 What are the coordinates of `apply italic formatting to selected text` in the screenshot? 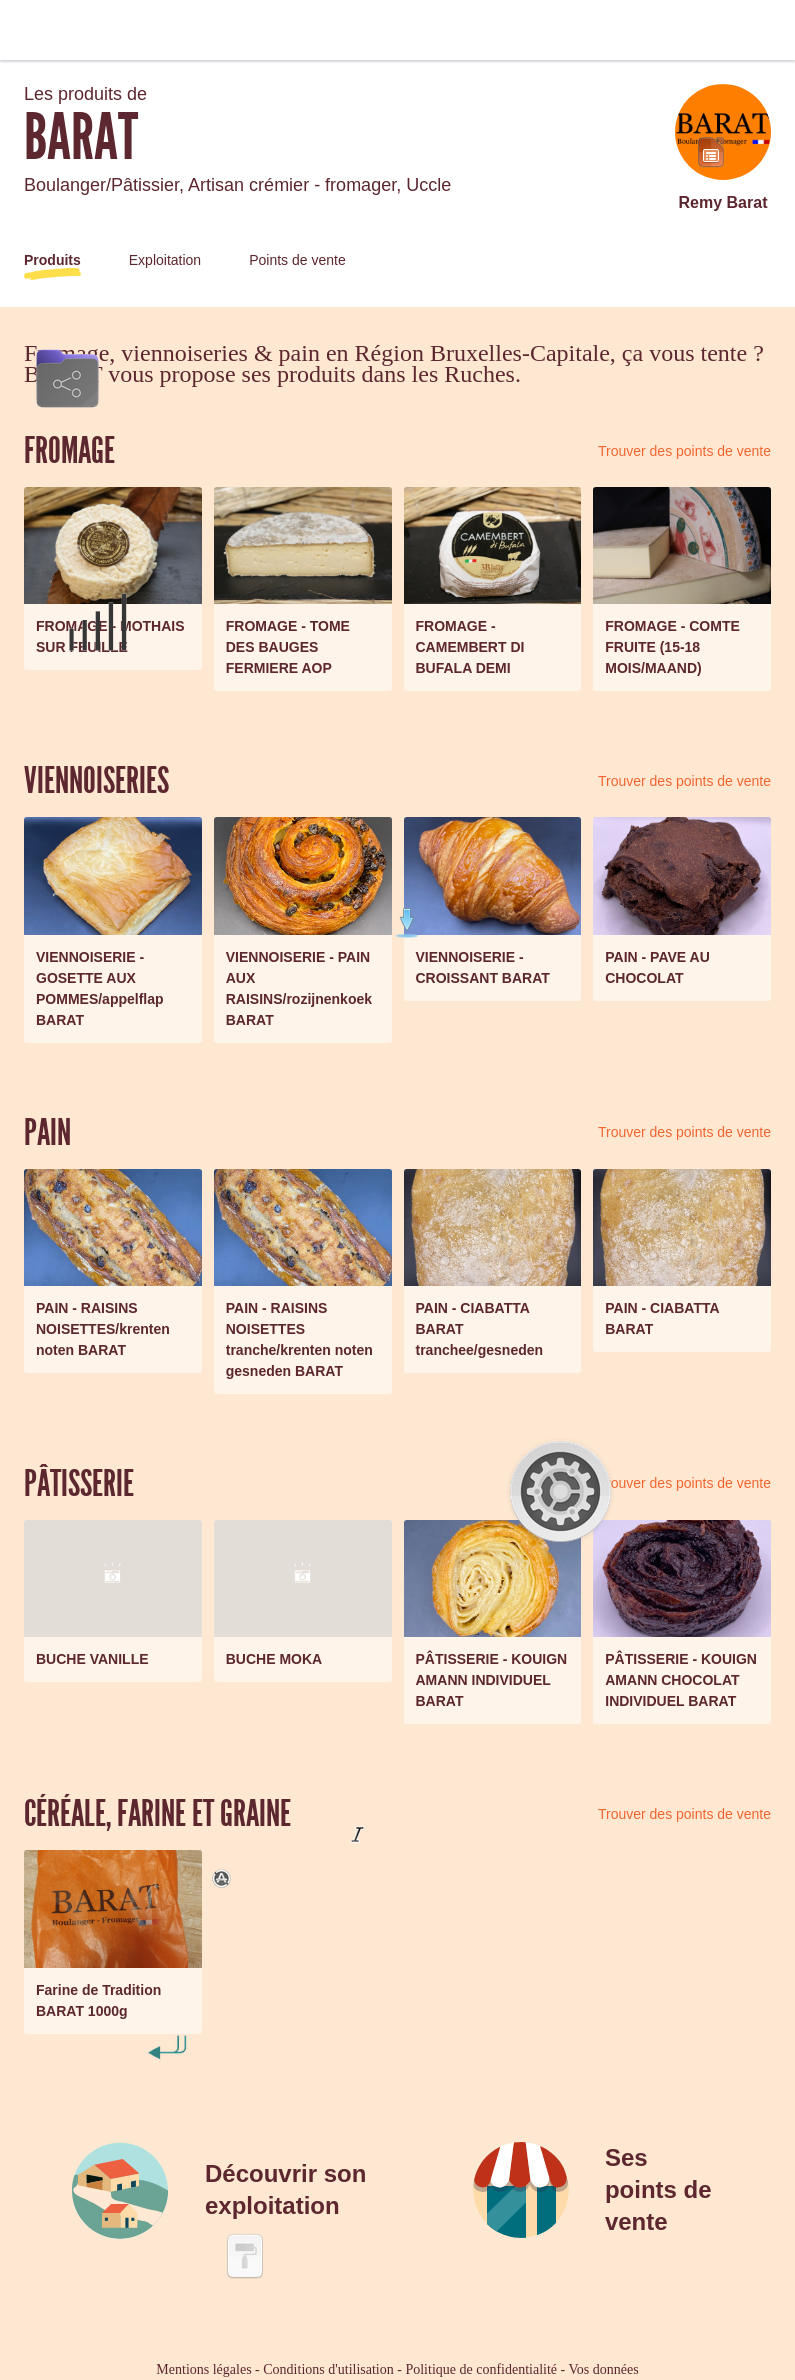 It's located at (357, 1834).